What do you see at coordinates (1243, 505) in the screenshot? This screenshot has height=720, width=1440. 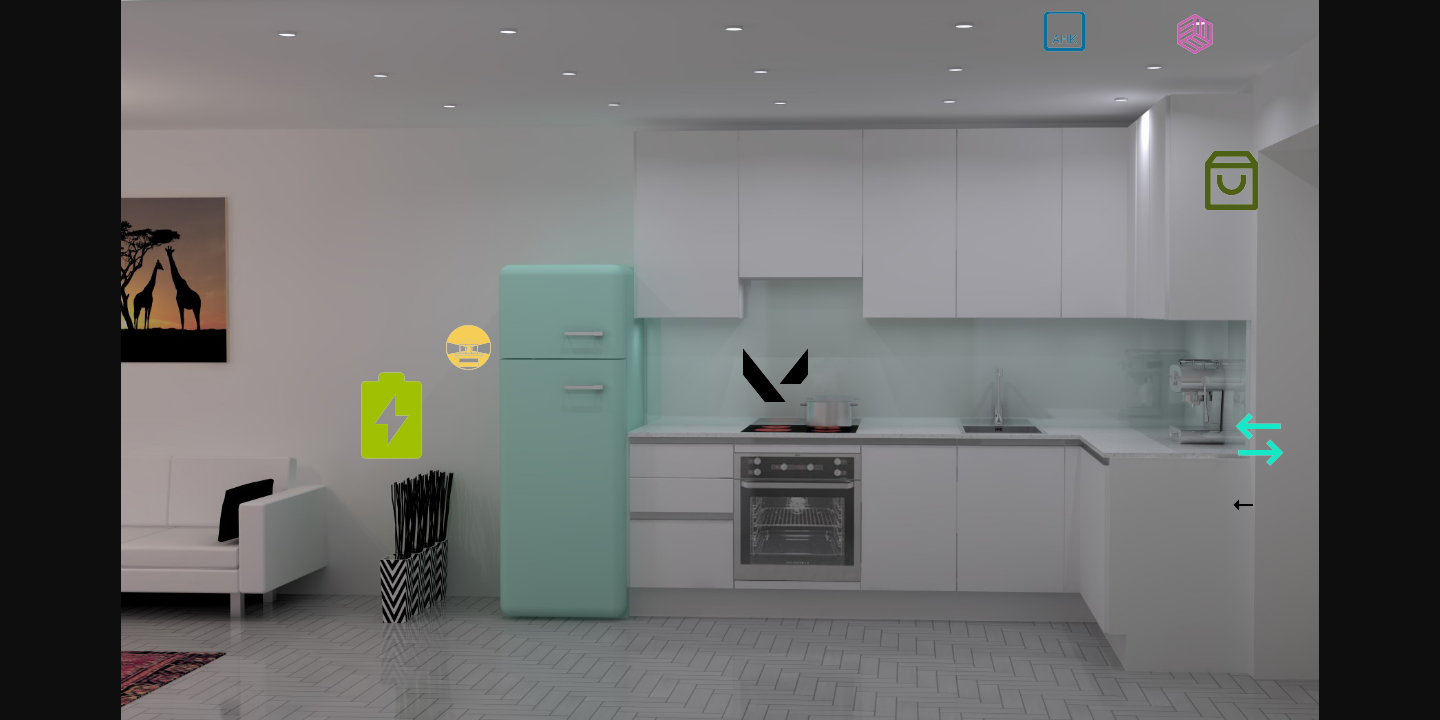 I see `go back to the previous page` at bounding box center [1243, 505].